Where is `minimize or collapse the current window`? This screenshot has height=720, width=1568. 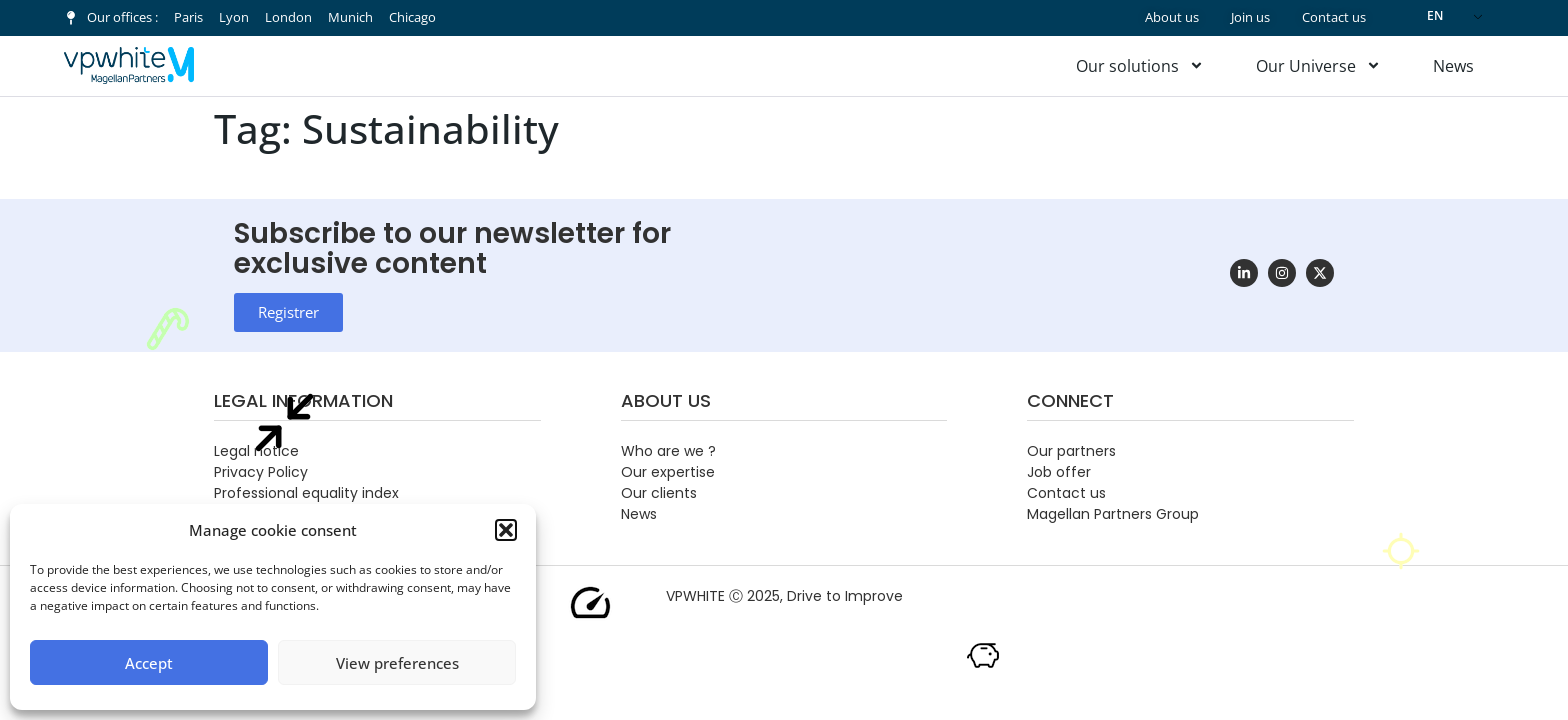 minimize or collapse the current window is located at coordinates (284, 422).